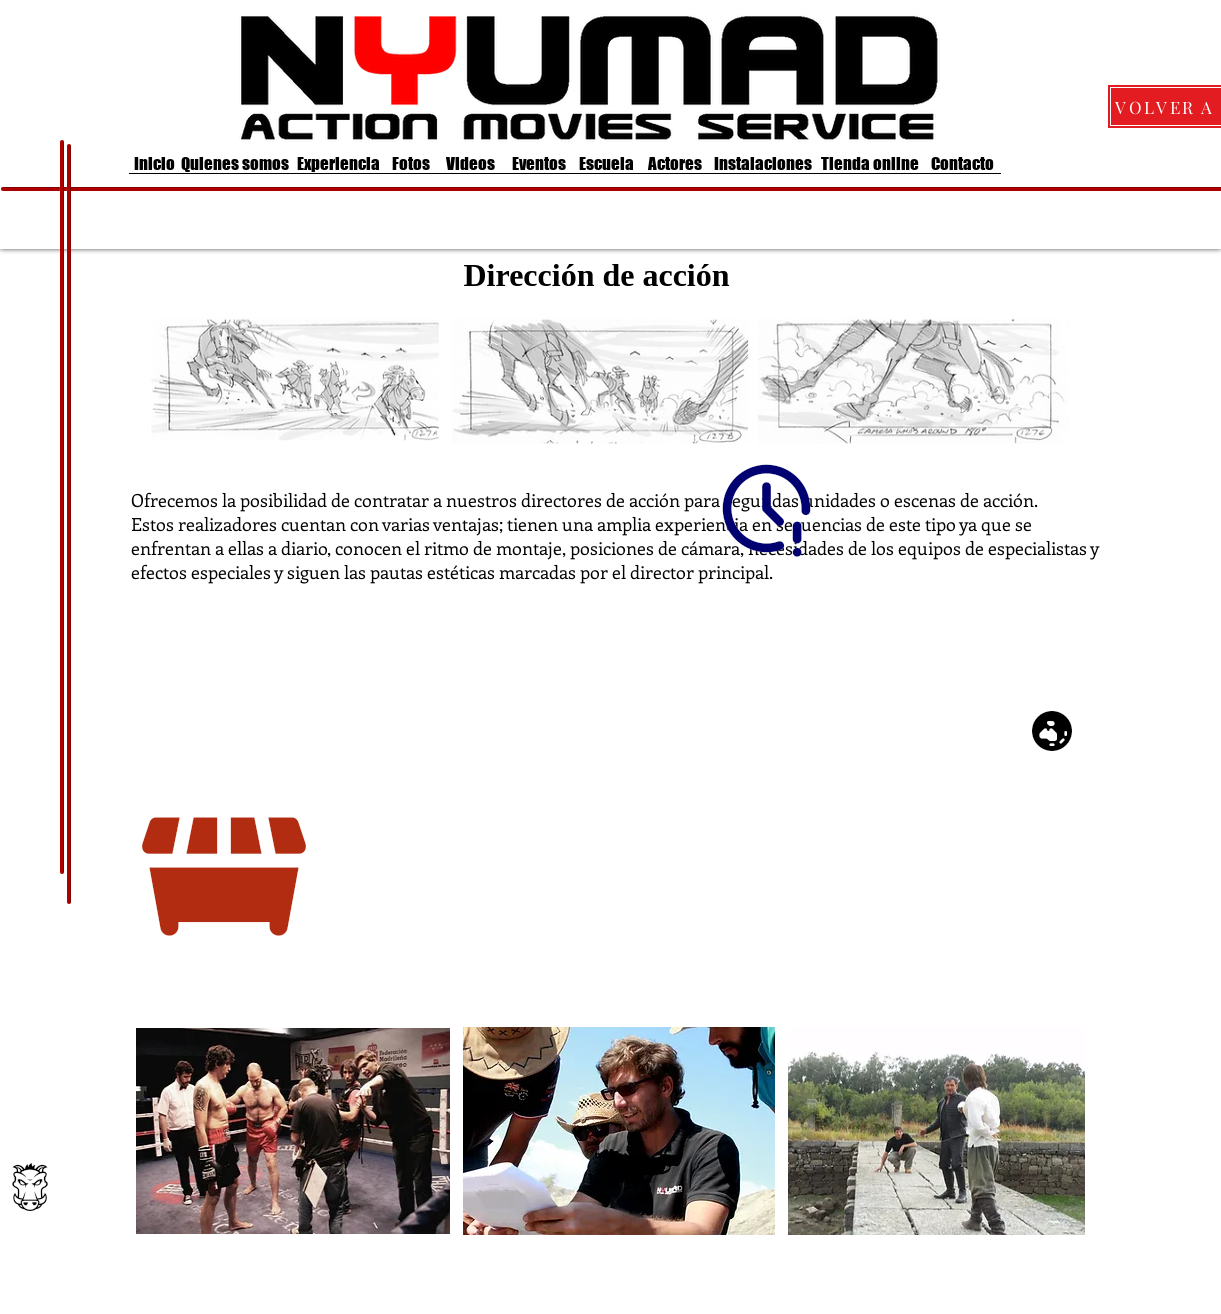 This screenshot has width=1221, height=1314. What do you see at coordinates (766, 508) in the screenshot?
I see `time-sensitive alert or warning` at bounding box center [766, 508].